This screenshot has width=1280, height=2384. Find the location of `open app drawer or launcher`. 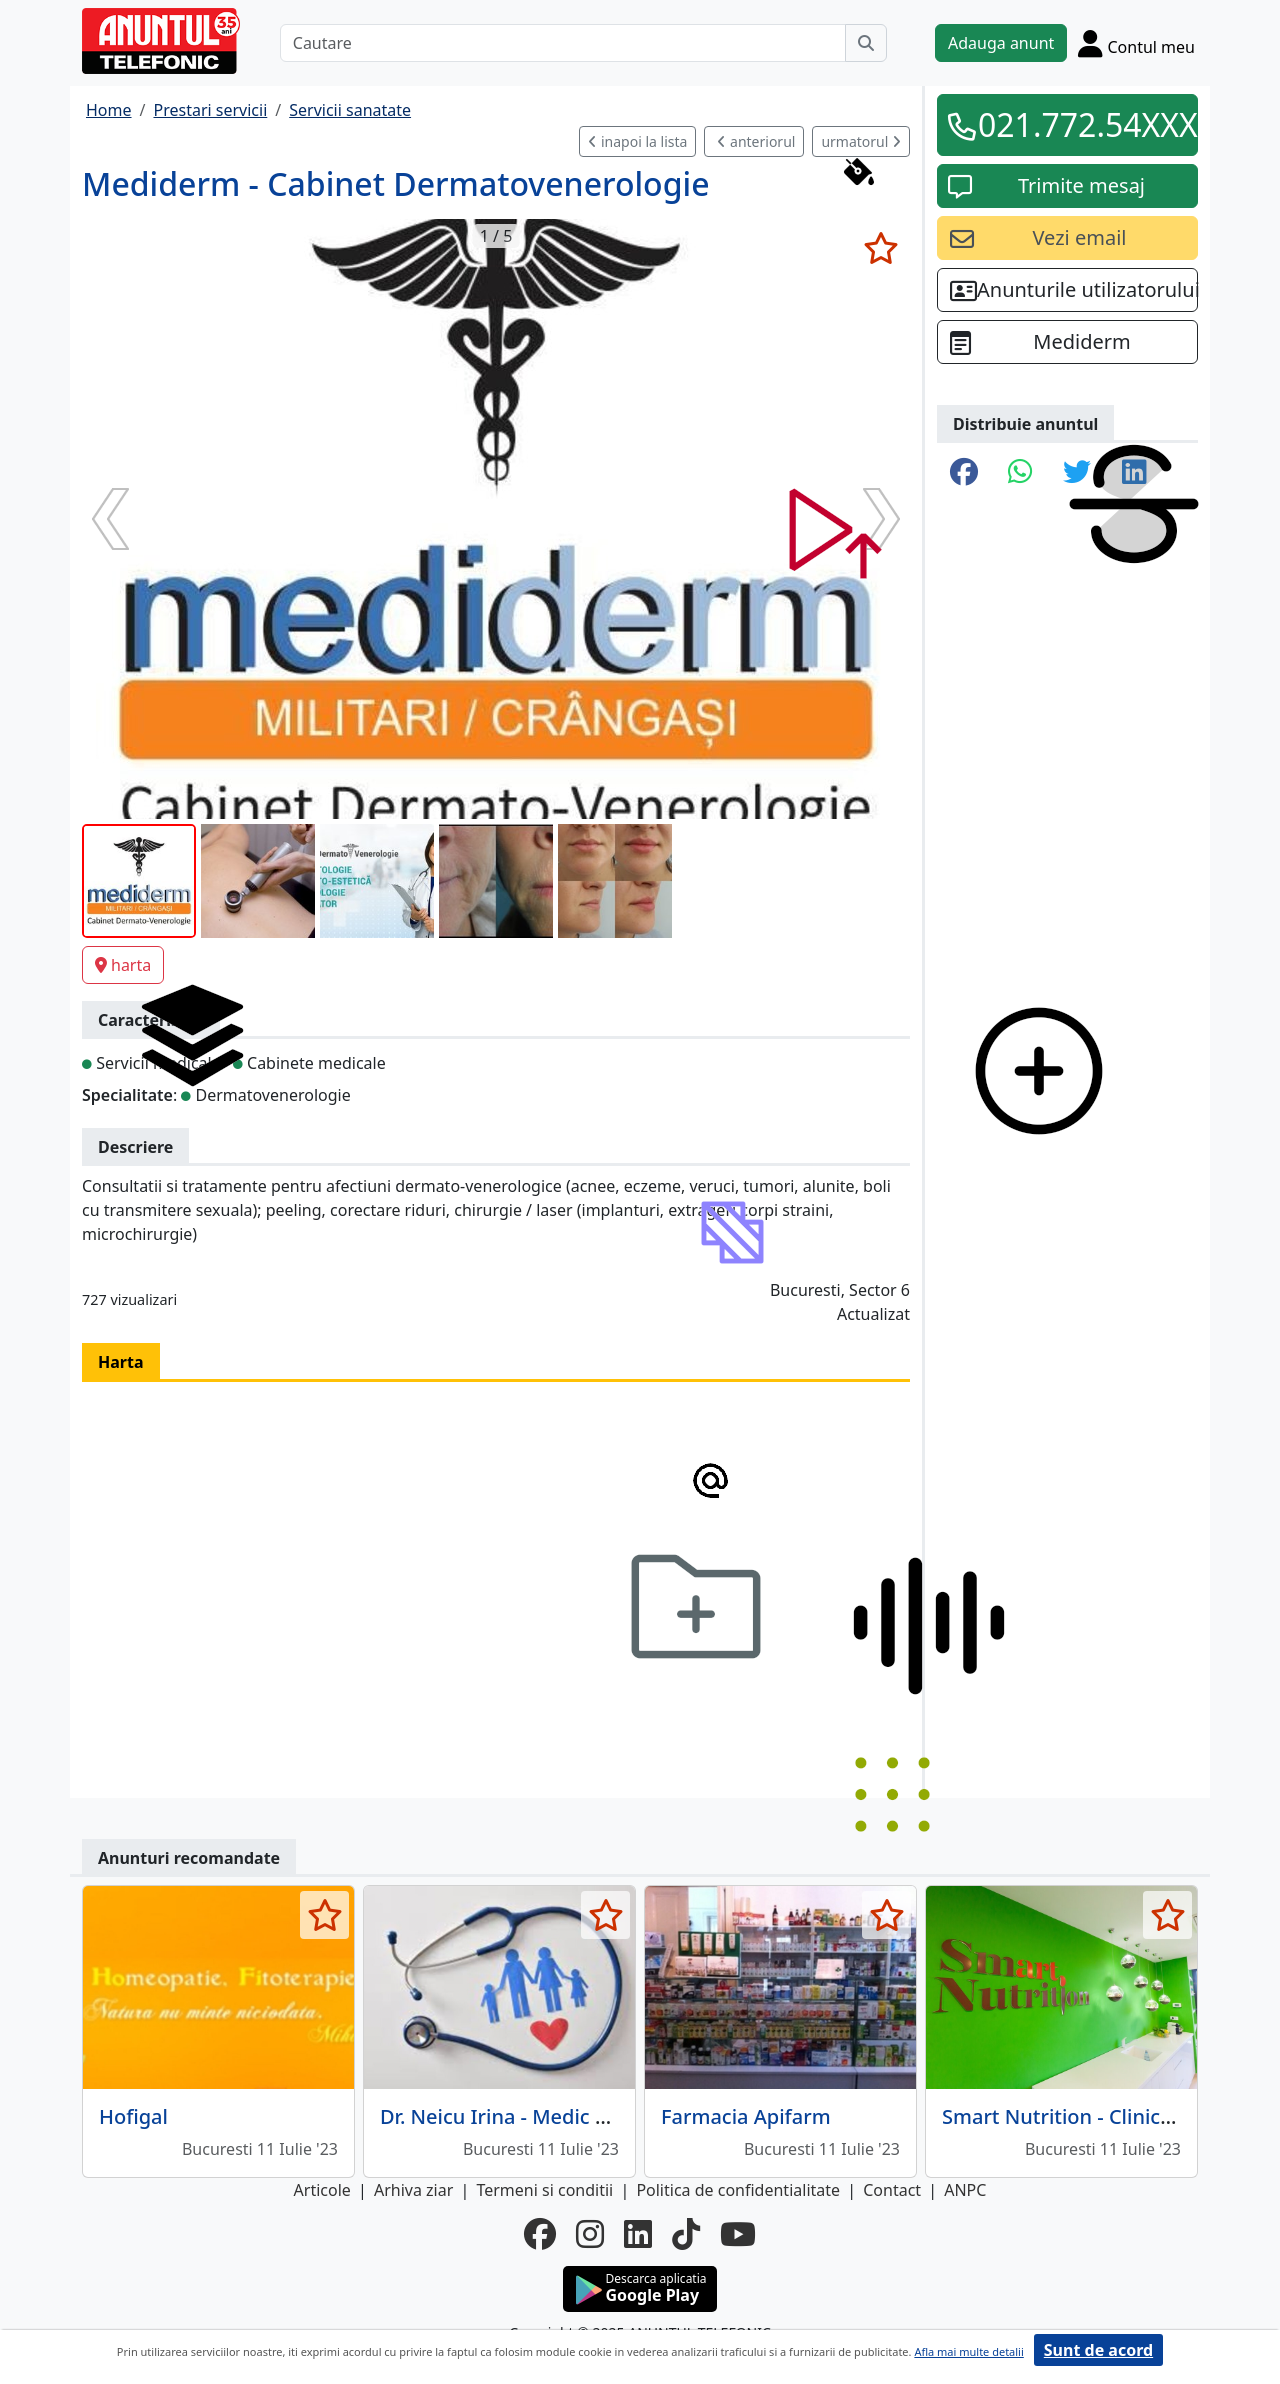

open app drawer or launcher is located at coordinates (892, 1794).